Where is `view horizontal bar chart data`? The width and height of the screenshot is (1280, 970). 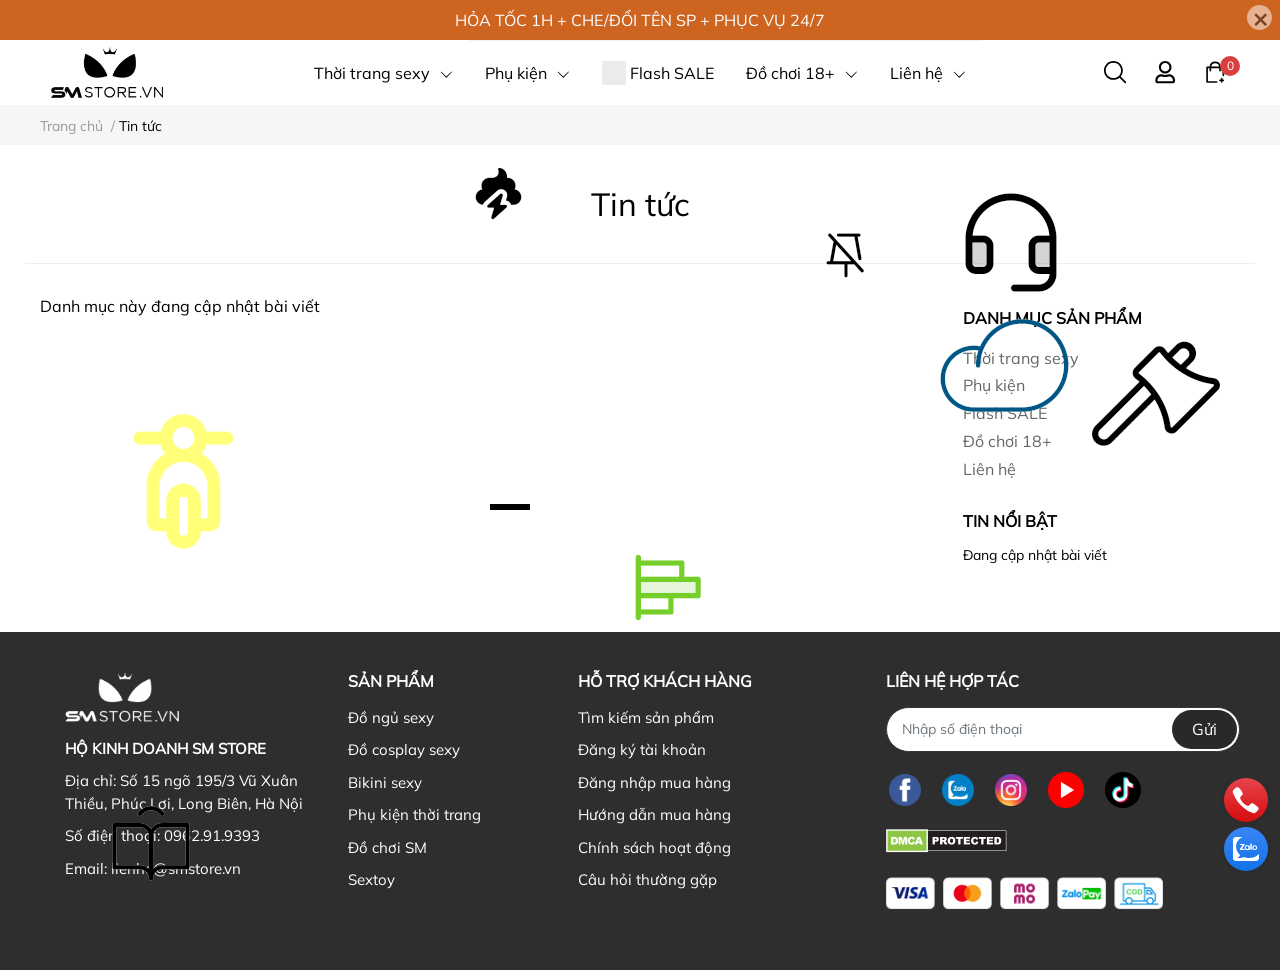
view horizontal bar chart data is located at coordinates (665, 587).